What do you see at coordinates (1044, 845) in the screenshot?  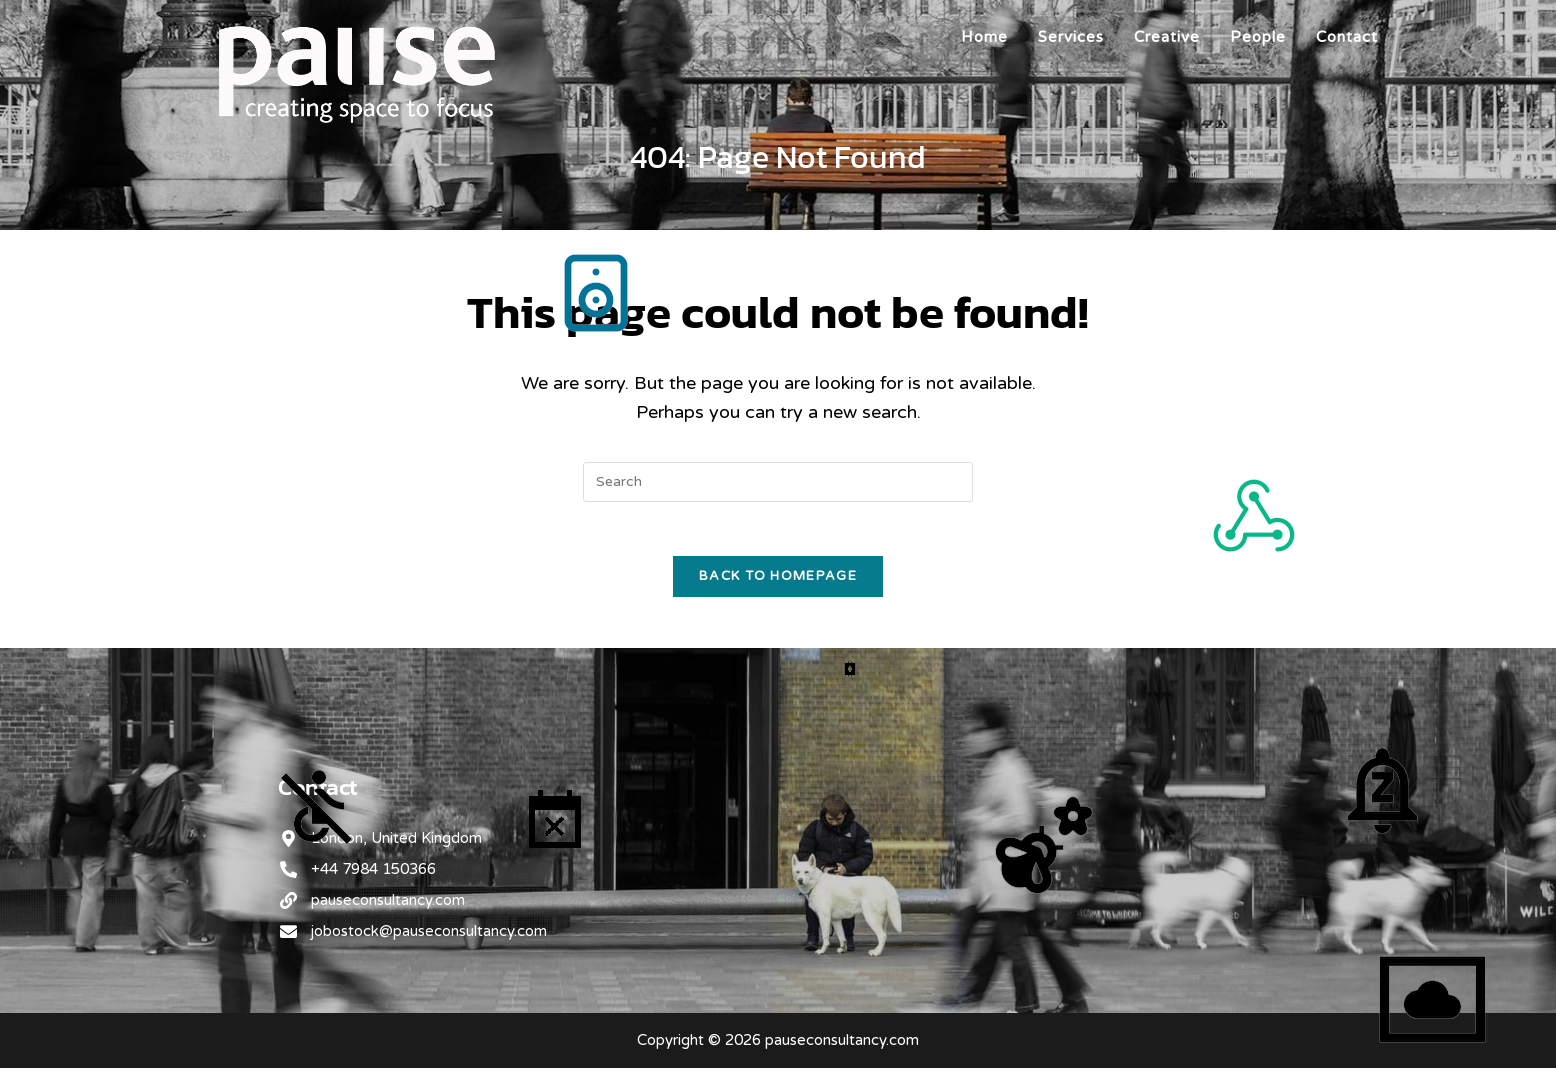 I see `access nature or outdoor-themed emoji` at bounding box center [1044, 845].